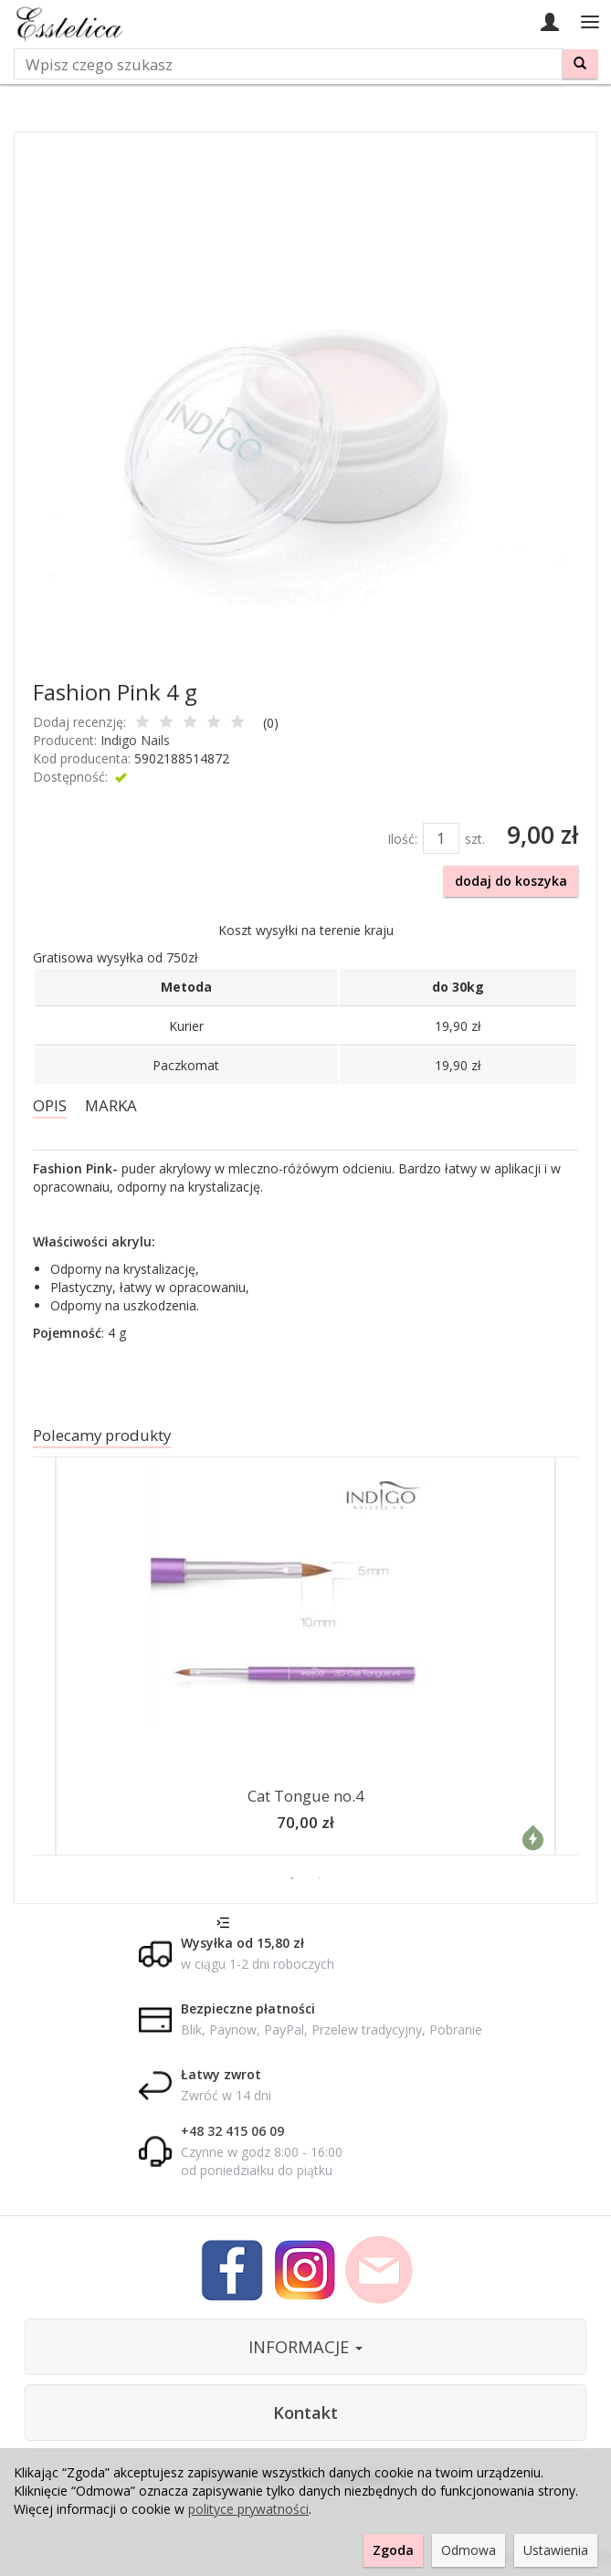  What do you see at coordinates (223, 1922) in the screenshot?
I see `collapse the side menu or navigation panel` at bounding box center [223, 1922].